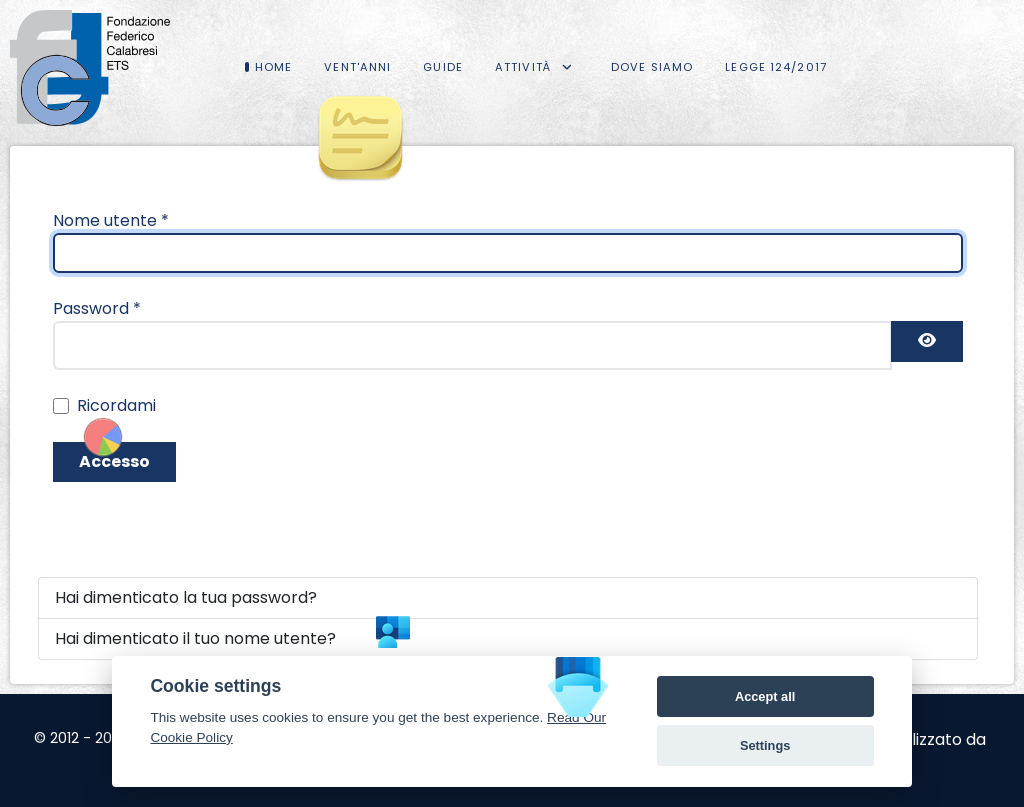 Image resolution: width=1024 pixels, height=807 pixels. I want to click on open baobab disk usage analyzer, so click(103, 437).